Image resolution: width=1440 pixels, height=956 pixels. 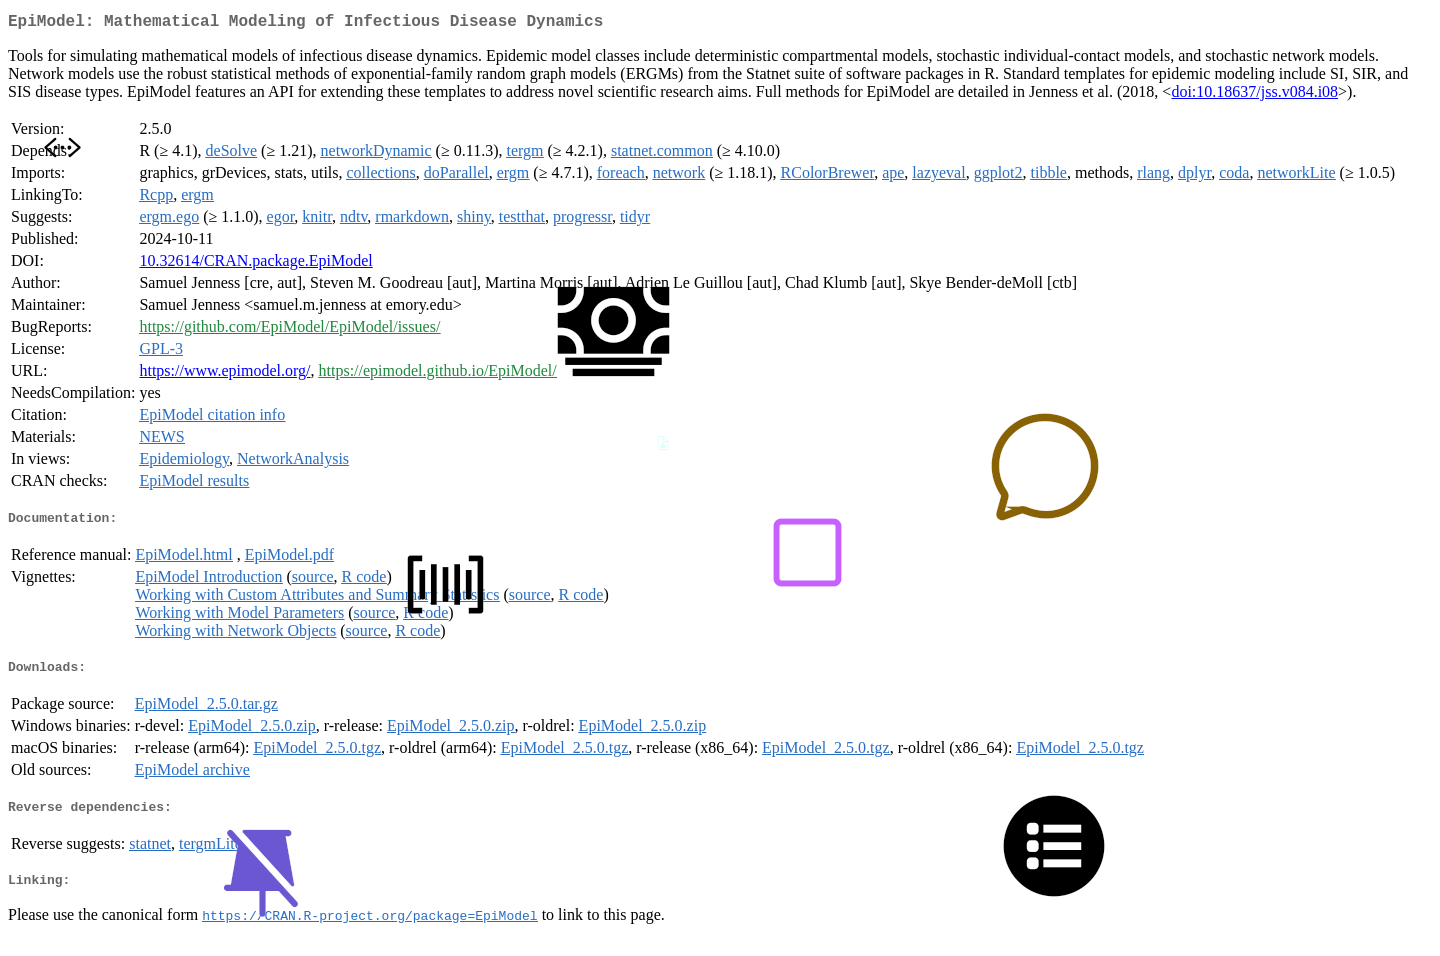 I want to click on view a protected or encrypted document, so click(x=663, y=443).